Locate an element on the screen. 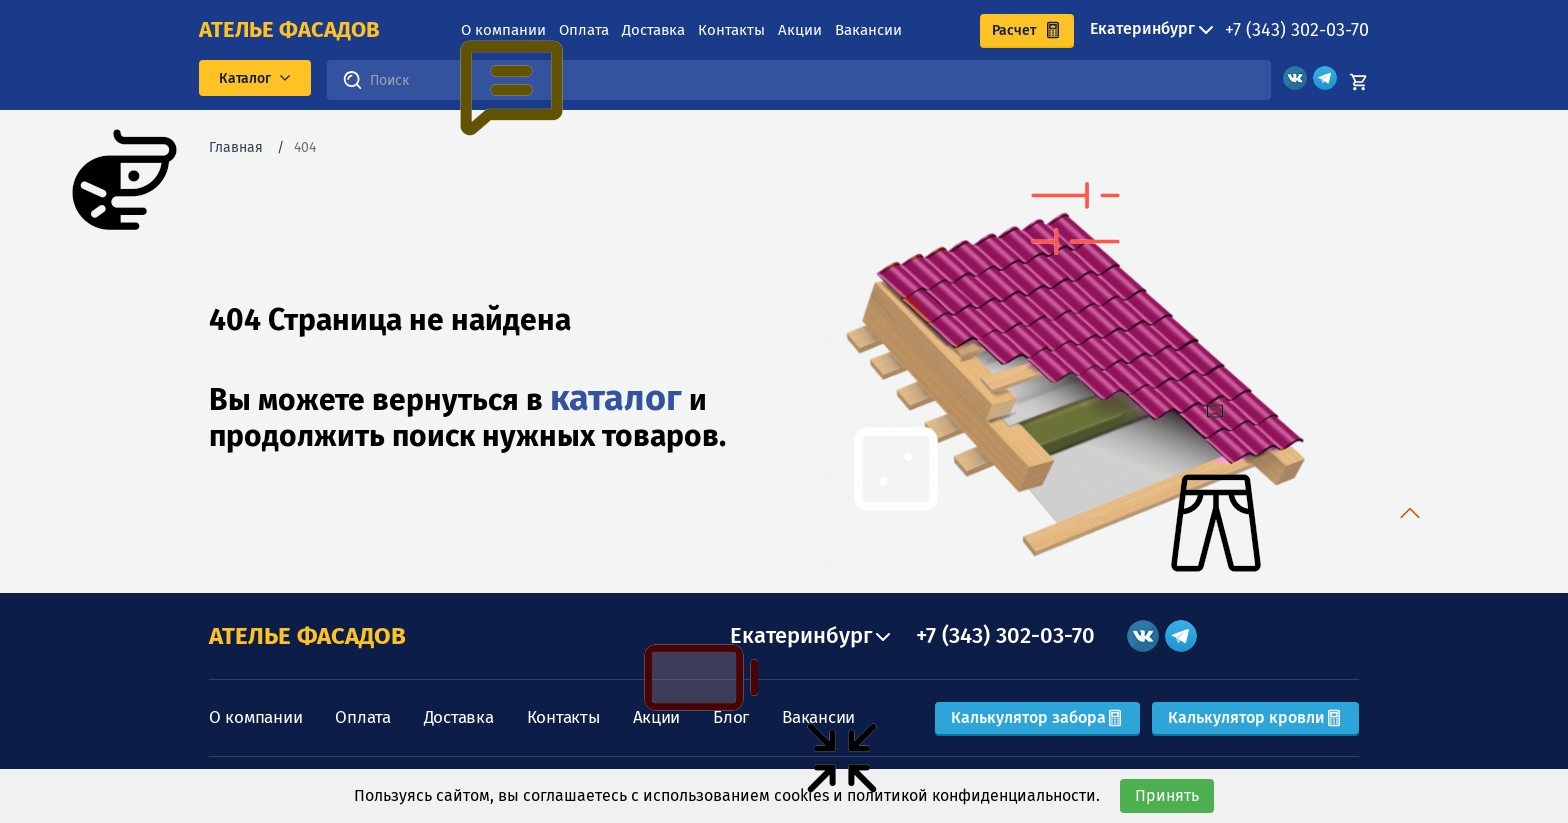 The width and height of the screenshot is (1568, 823). collapse an expanded section is located at coordinates (1410, 513).